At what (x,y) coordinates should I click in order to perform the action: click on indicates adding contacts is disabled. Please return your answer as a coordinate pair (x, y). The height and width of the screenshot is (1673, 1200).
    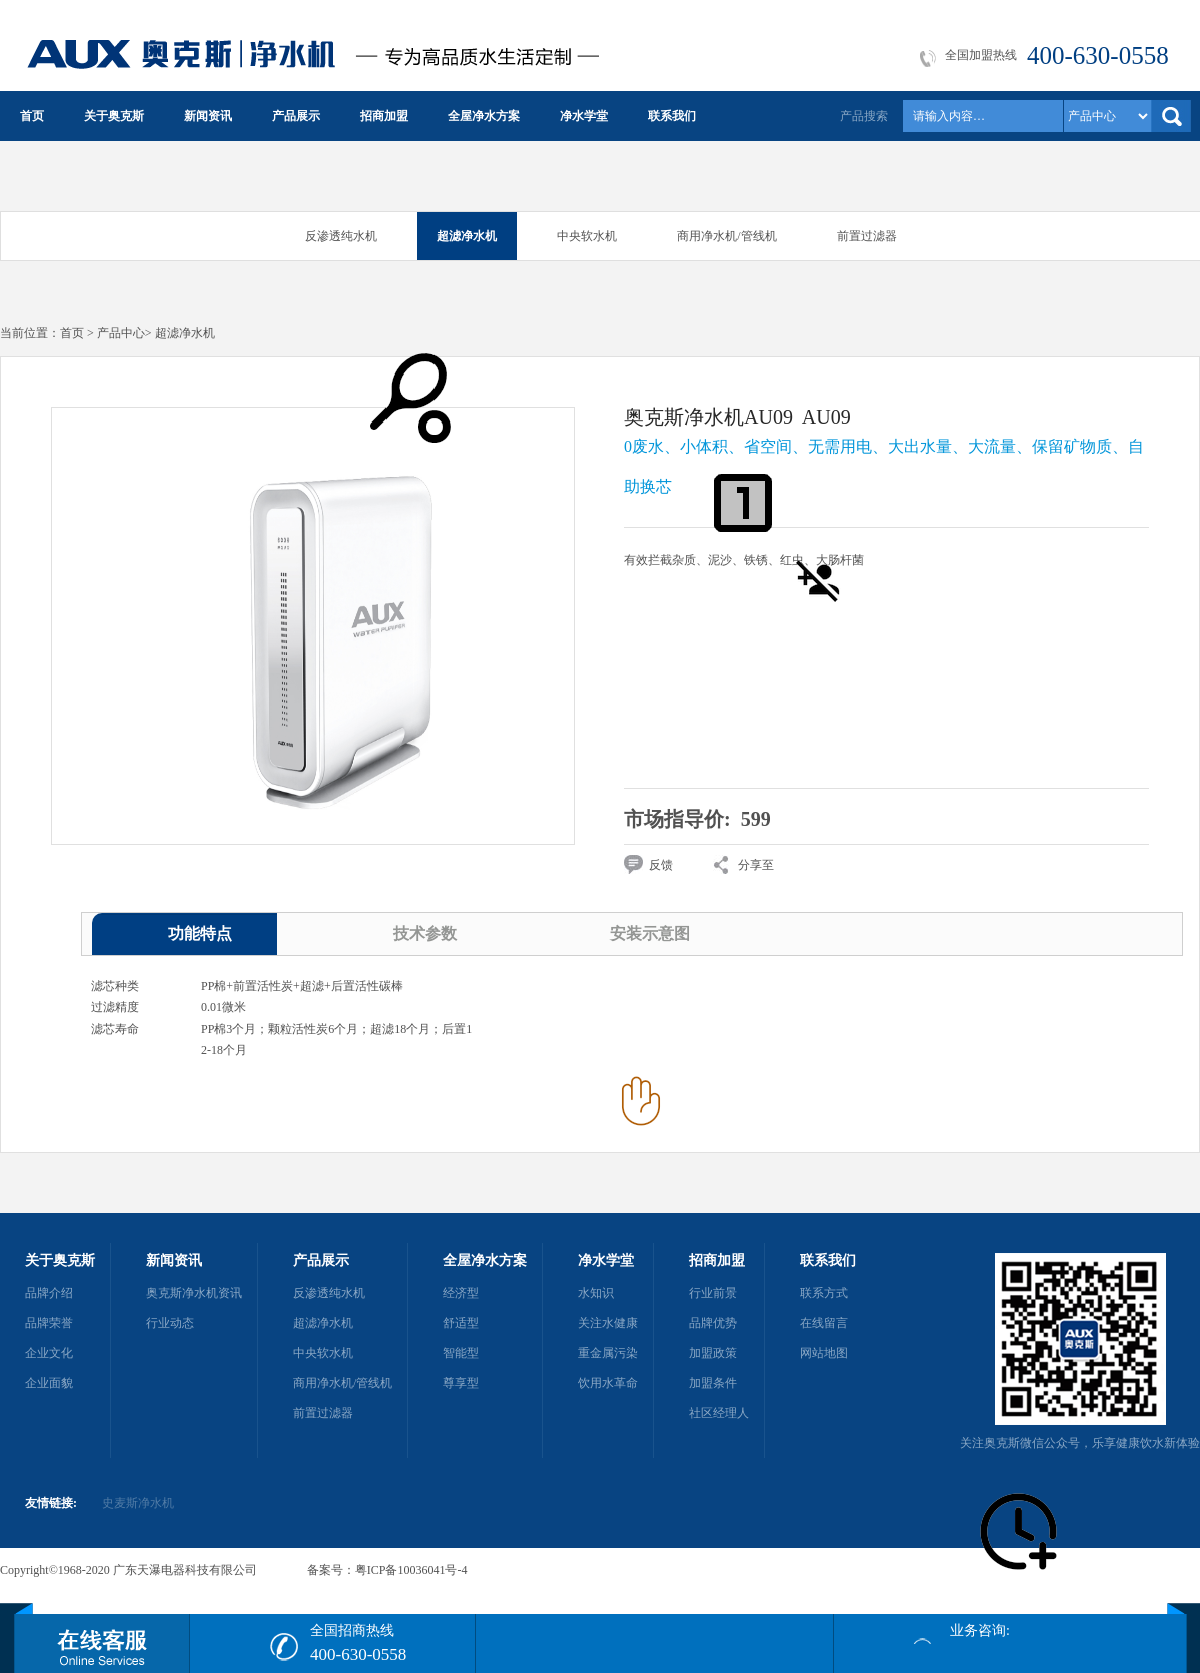
    Looking at the image, I should click on (818, 579).